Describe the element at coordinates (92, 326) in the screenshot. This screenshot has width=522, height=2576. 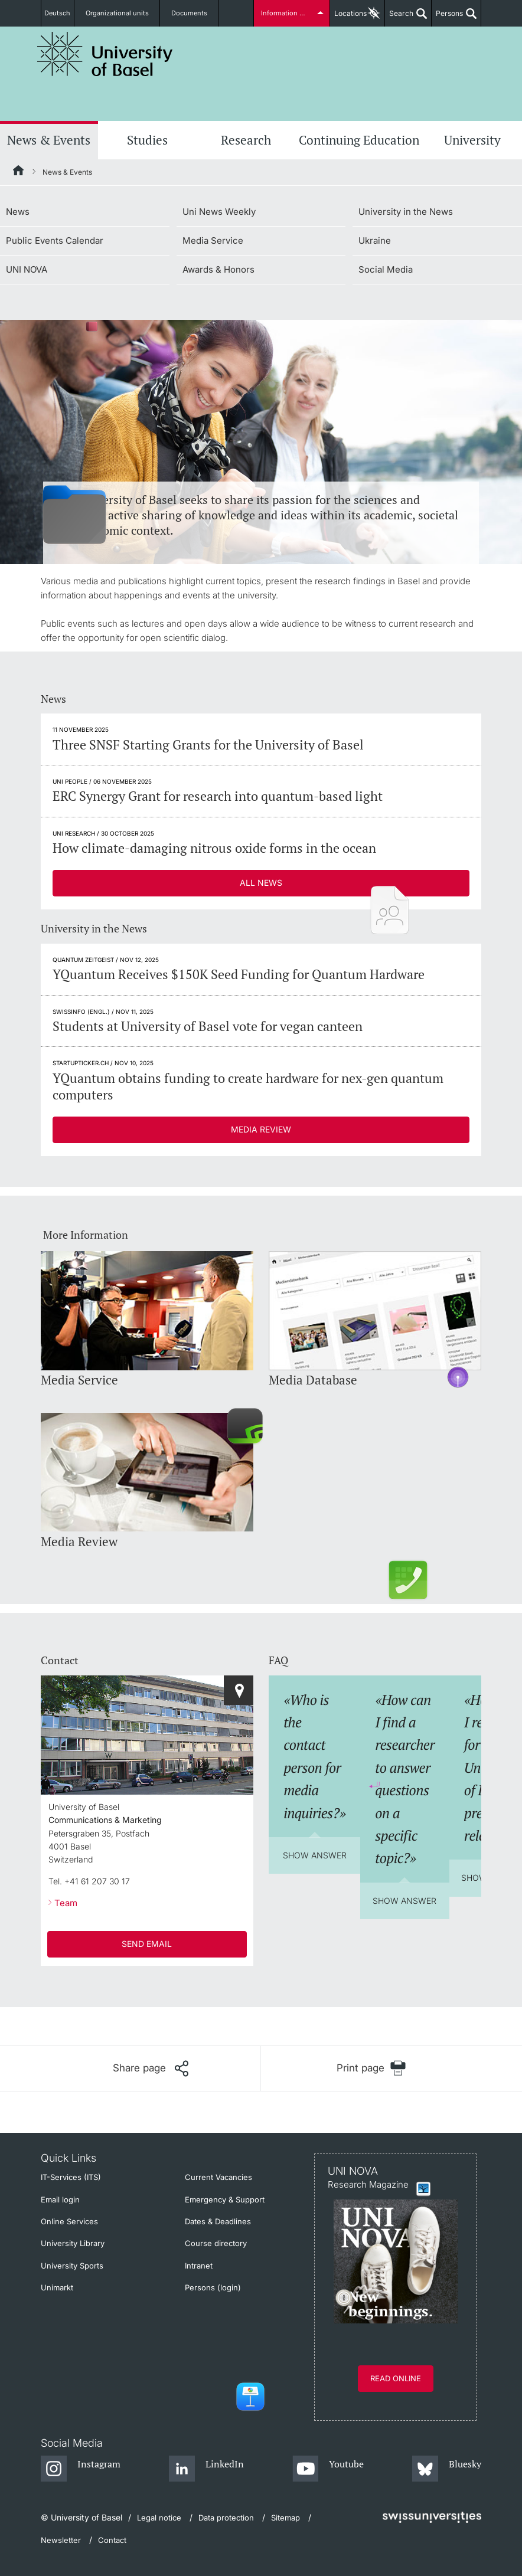
I see `access the desktop folder` at that location.